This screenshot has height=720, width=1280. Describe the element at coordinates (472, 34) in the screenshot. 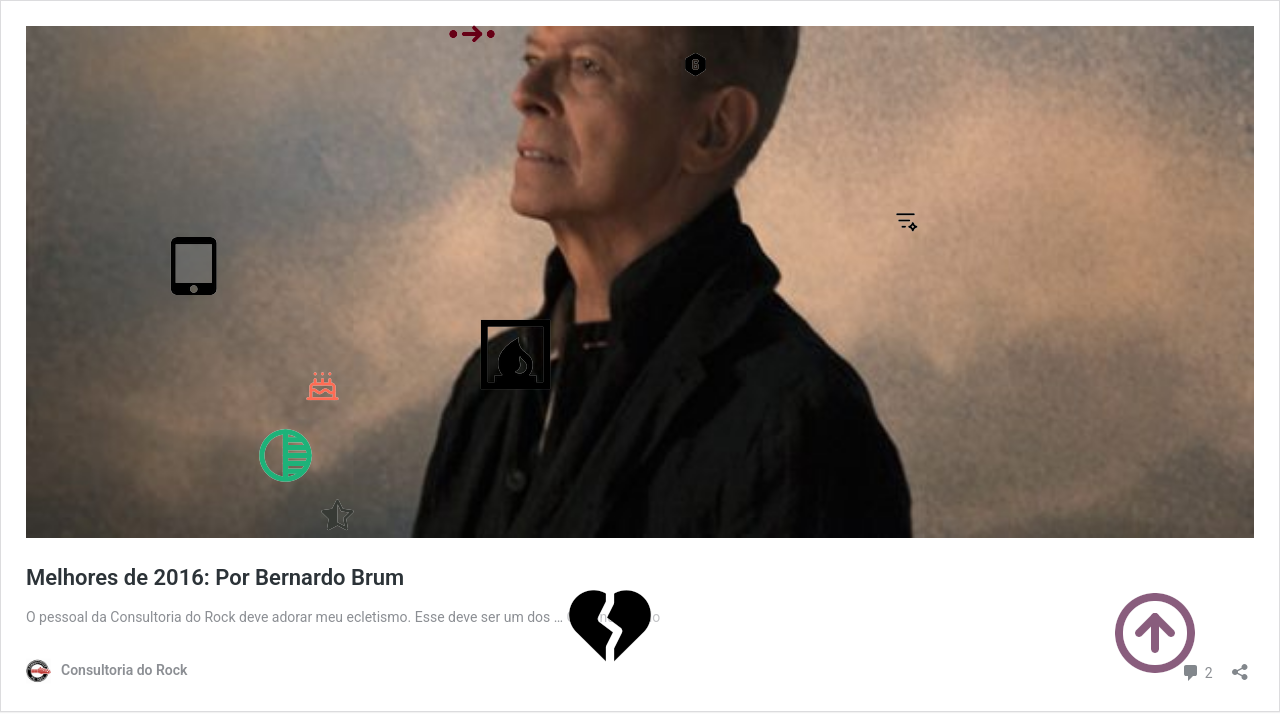

I see `open citymapper for transit directions` at that location.